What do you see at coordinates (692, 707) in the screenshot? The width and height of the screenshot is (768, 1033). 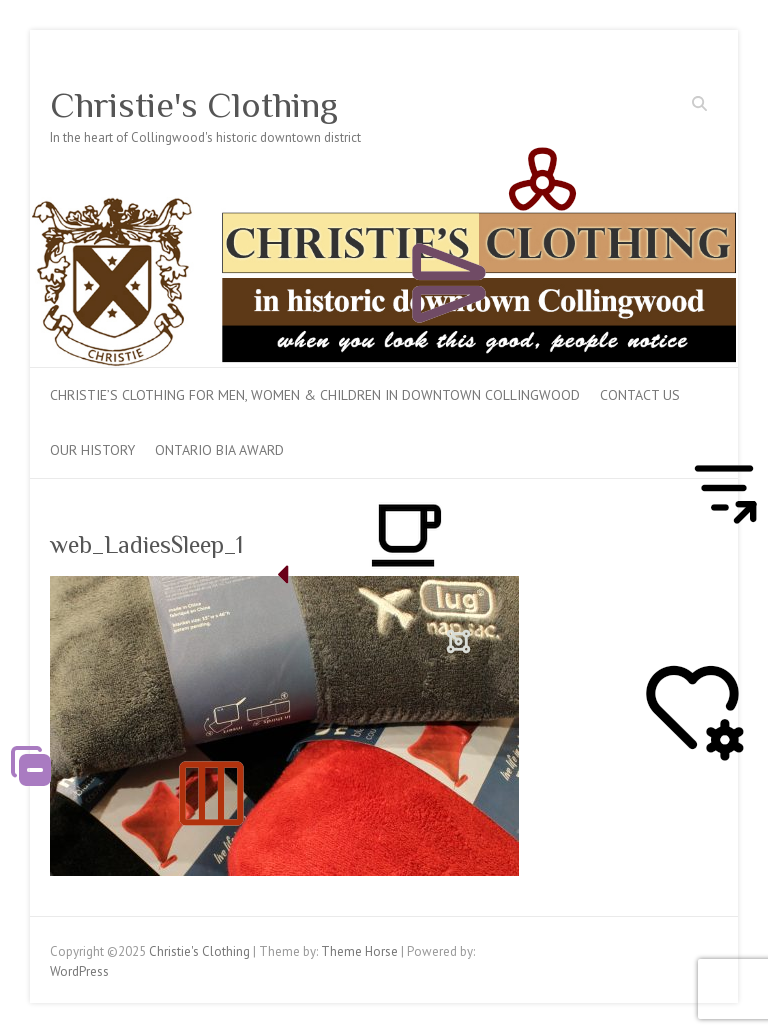 I see `manage favorites settings` at bounding box center [692, 707].